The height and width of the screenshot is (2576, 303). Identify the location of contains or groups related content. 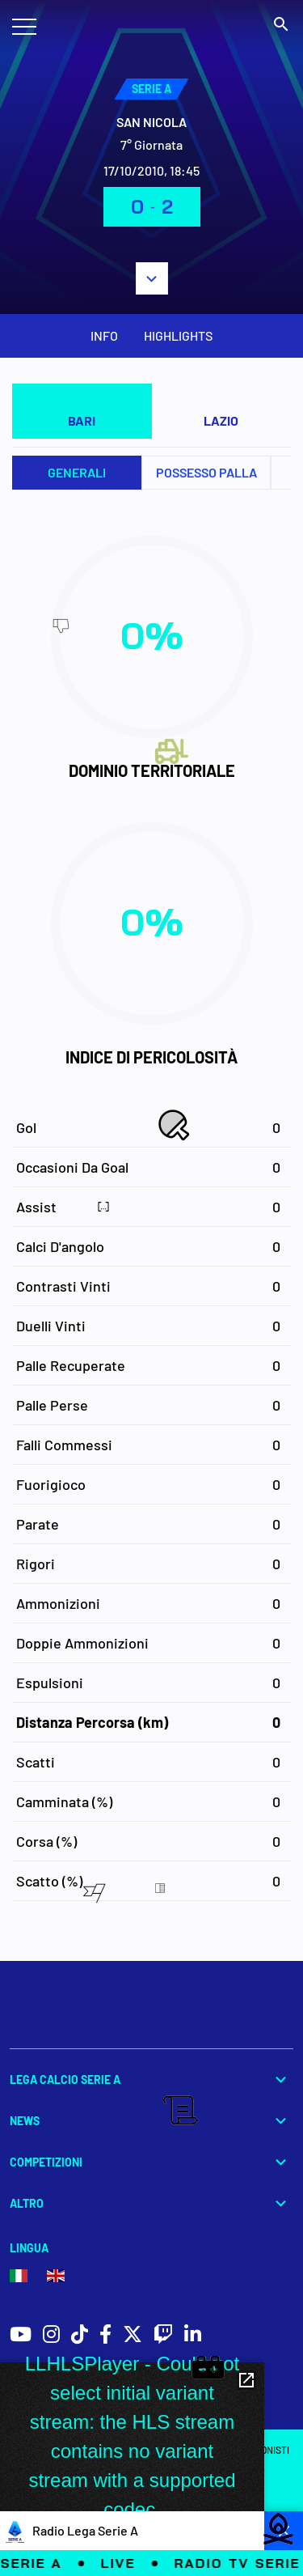
(103, 1207).